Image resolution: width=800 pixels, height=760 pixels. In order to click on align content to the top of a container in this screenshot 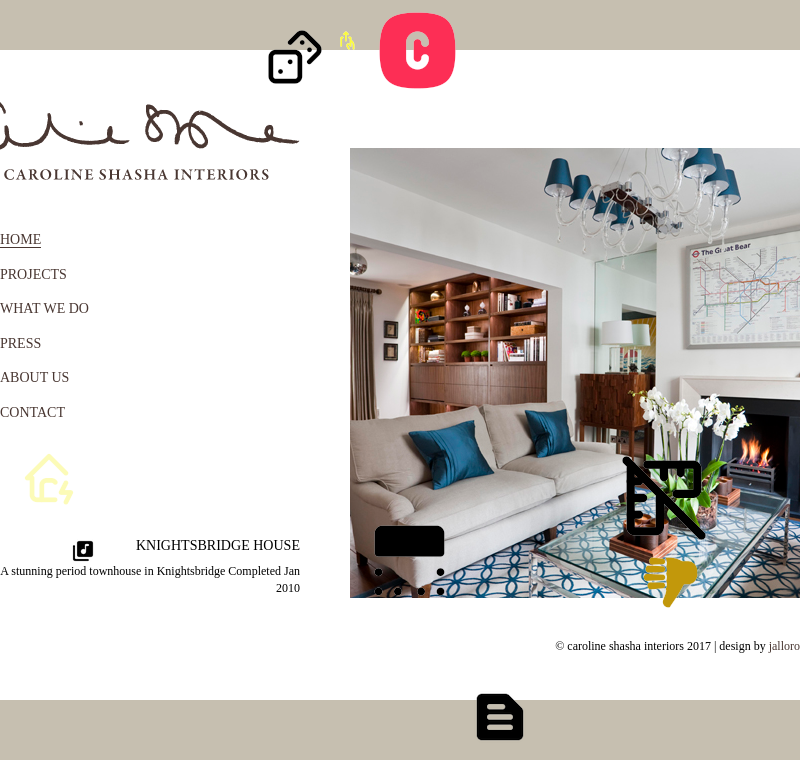, I will do `click(409, 560)`.